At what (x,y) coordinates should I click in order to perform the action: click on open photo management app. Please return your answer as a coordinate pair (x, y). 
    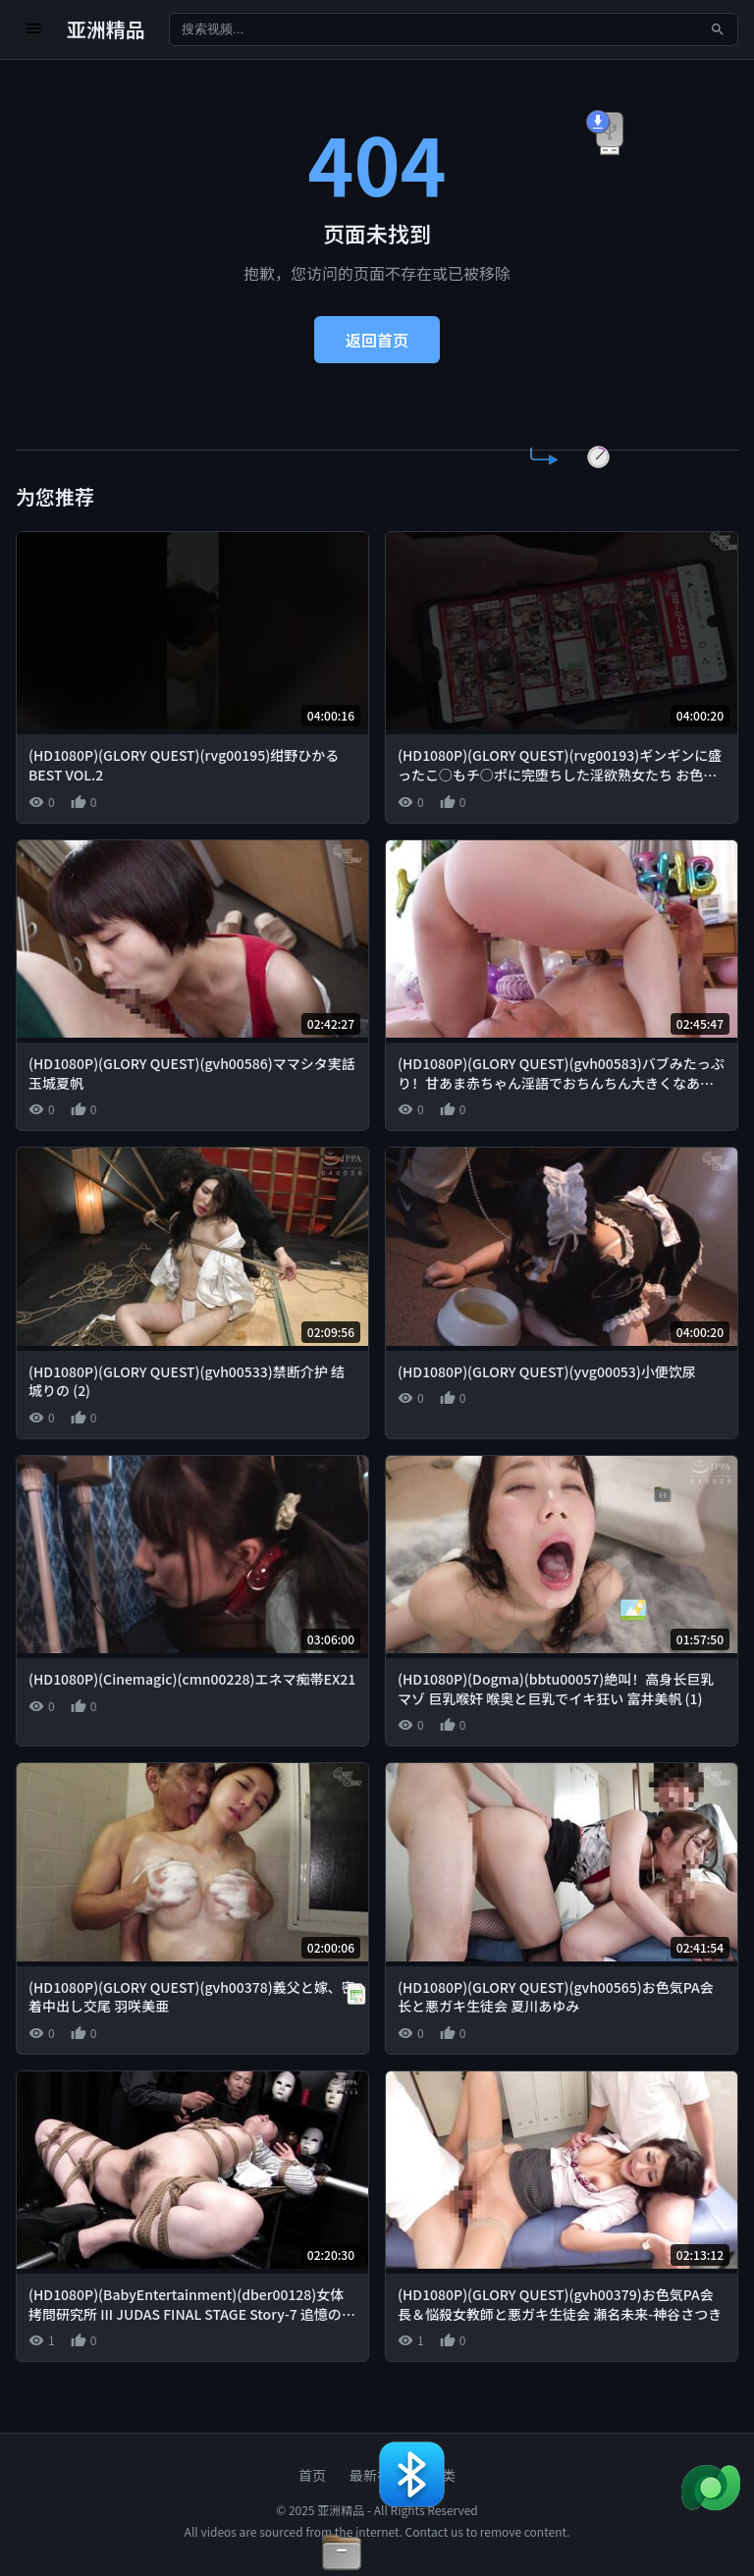
    Looking at the image, I should click on (633, 1610).